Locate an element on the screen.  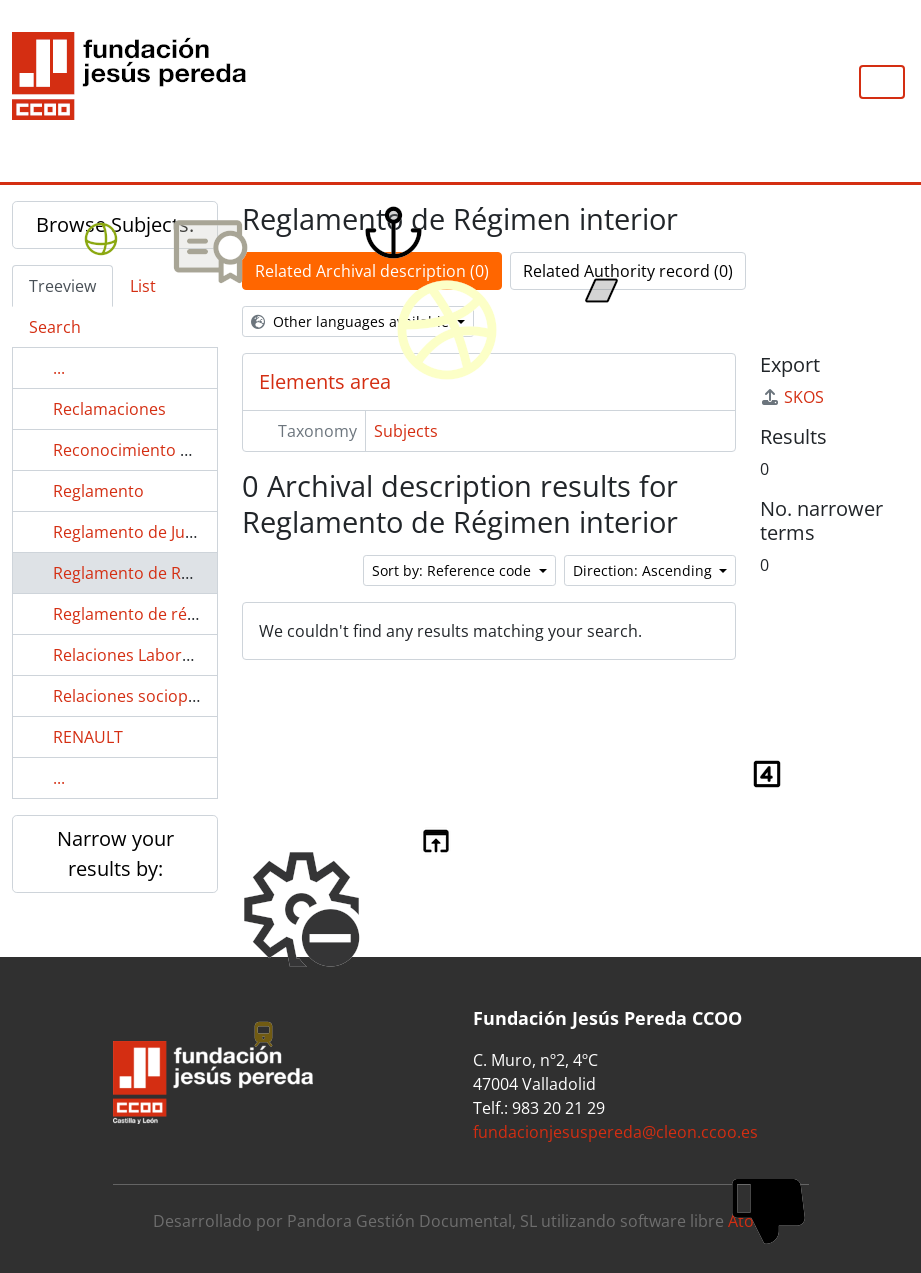
select or navigate to item number four is located at coordinates (767, 774).